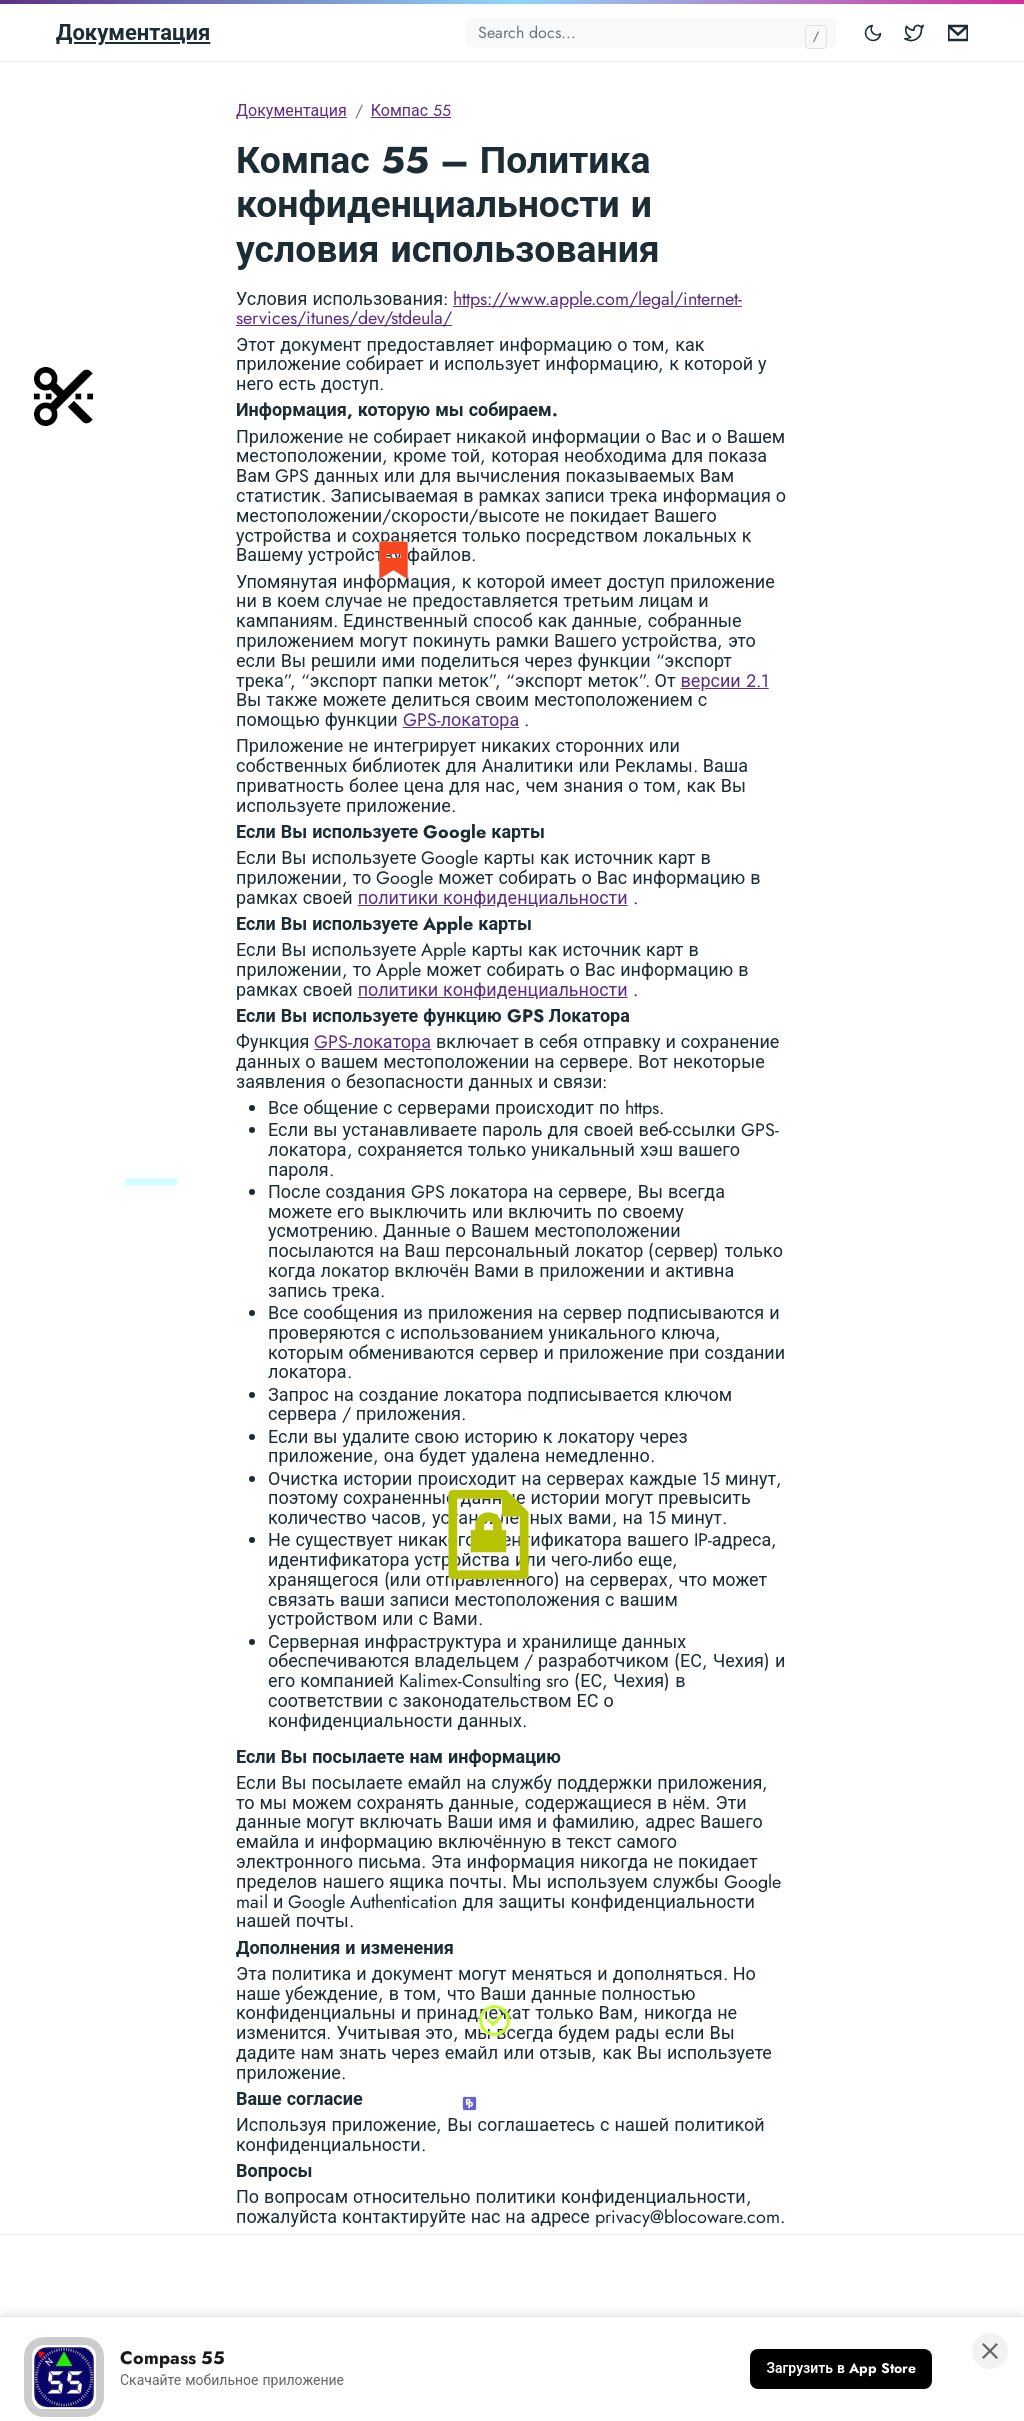 The height and width of the screenshot is (2421, 1024). What do you see at coordinates (151, 1182) in the screenshot?
I see `remove or subtract an item` at bounding box center [151, 1182].